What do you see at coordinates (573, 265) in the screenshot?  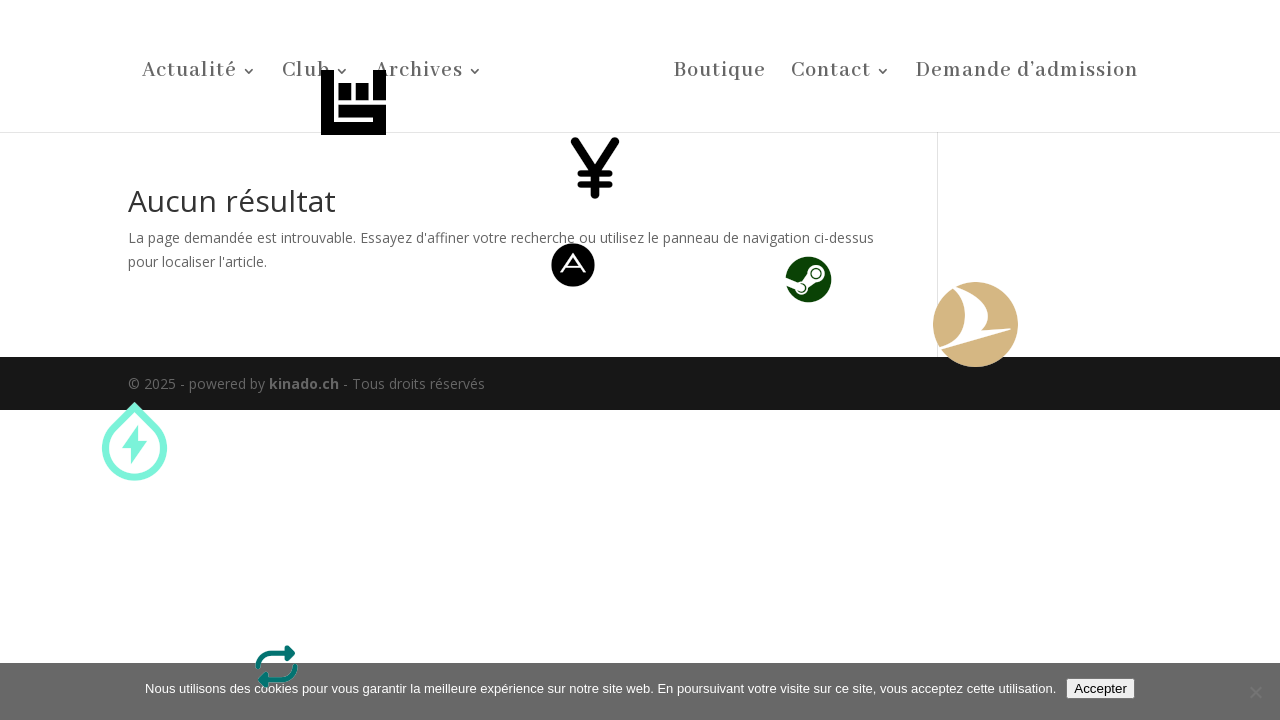 I see `app.net (adn) logo` at bounding box center [573, 265].